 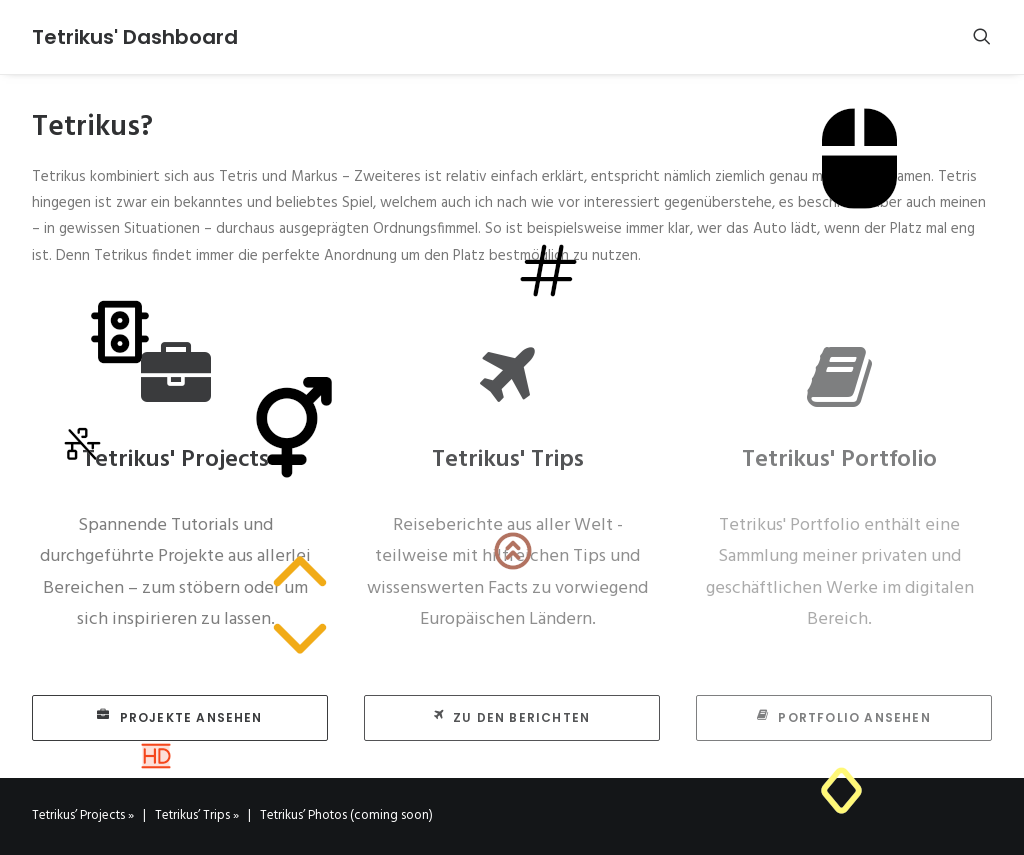 I want to click on traffic light or signal indicator, so click(x=120, y=332).